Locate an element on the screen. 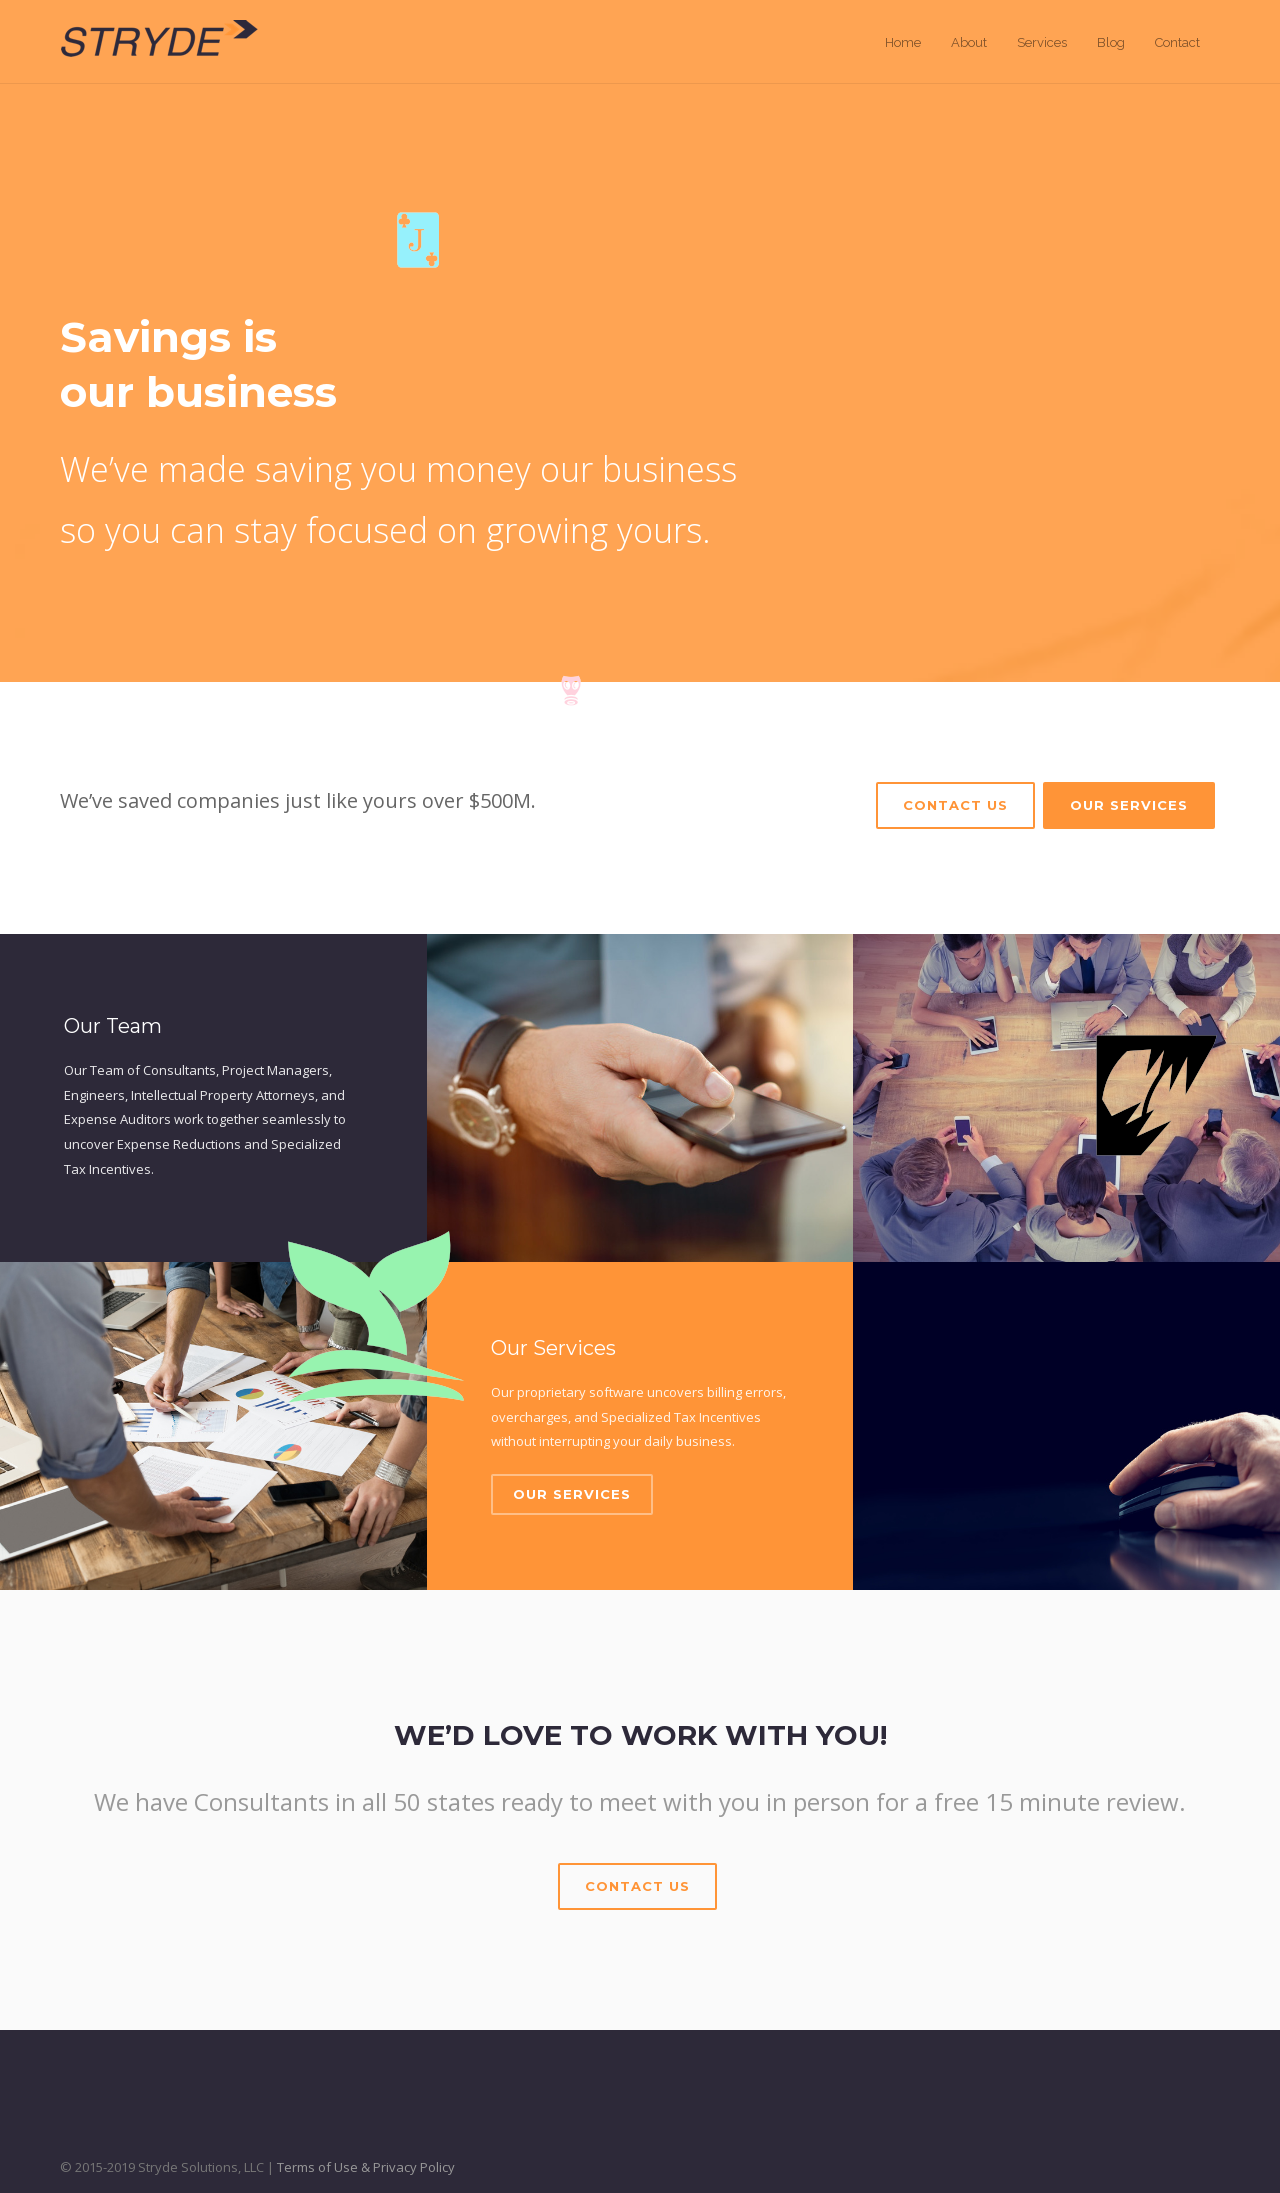 Image resolution: width=1280 pixels, height=2193 pixels. jack of clubs playing card is located at coordinates (418, 240).